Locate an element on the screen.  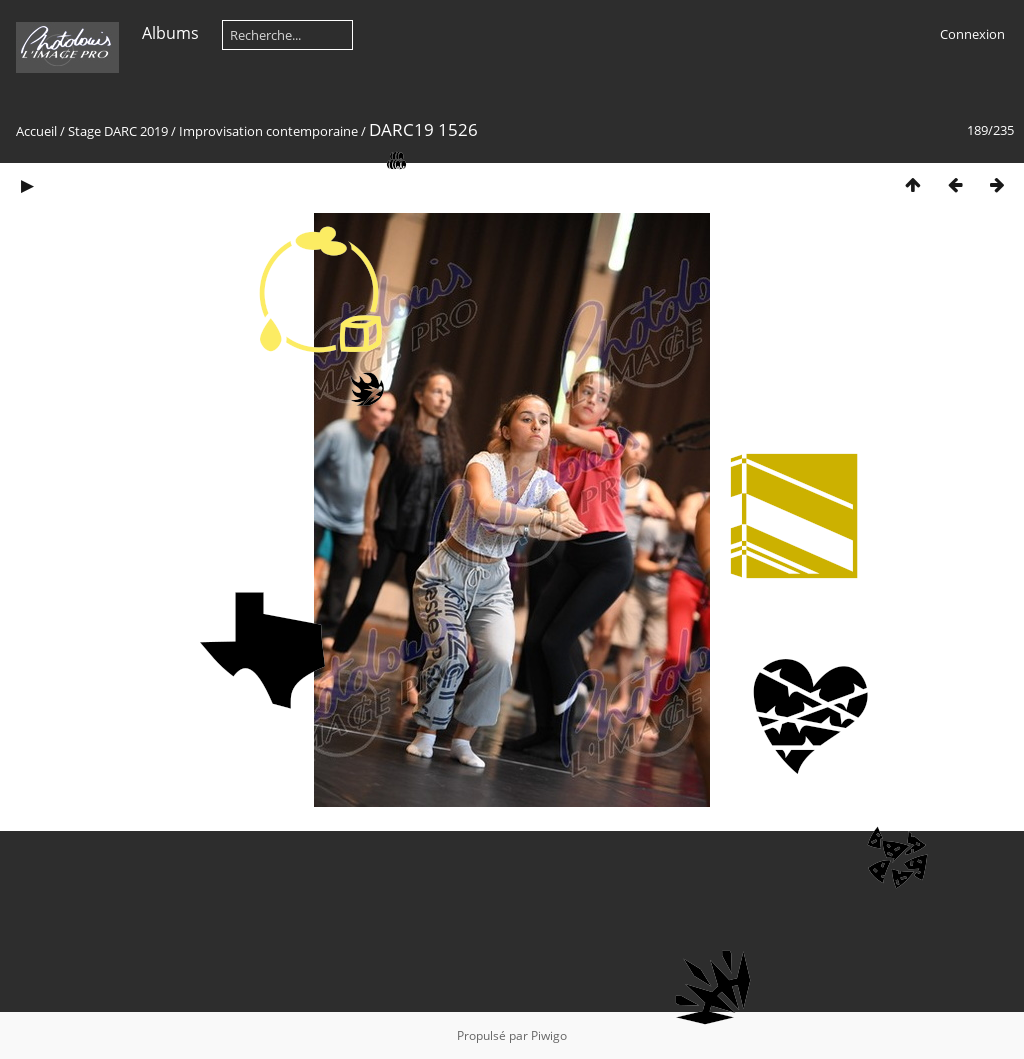
access wine cellar or barrel storage inventory is located at coordinates (396, 160).